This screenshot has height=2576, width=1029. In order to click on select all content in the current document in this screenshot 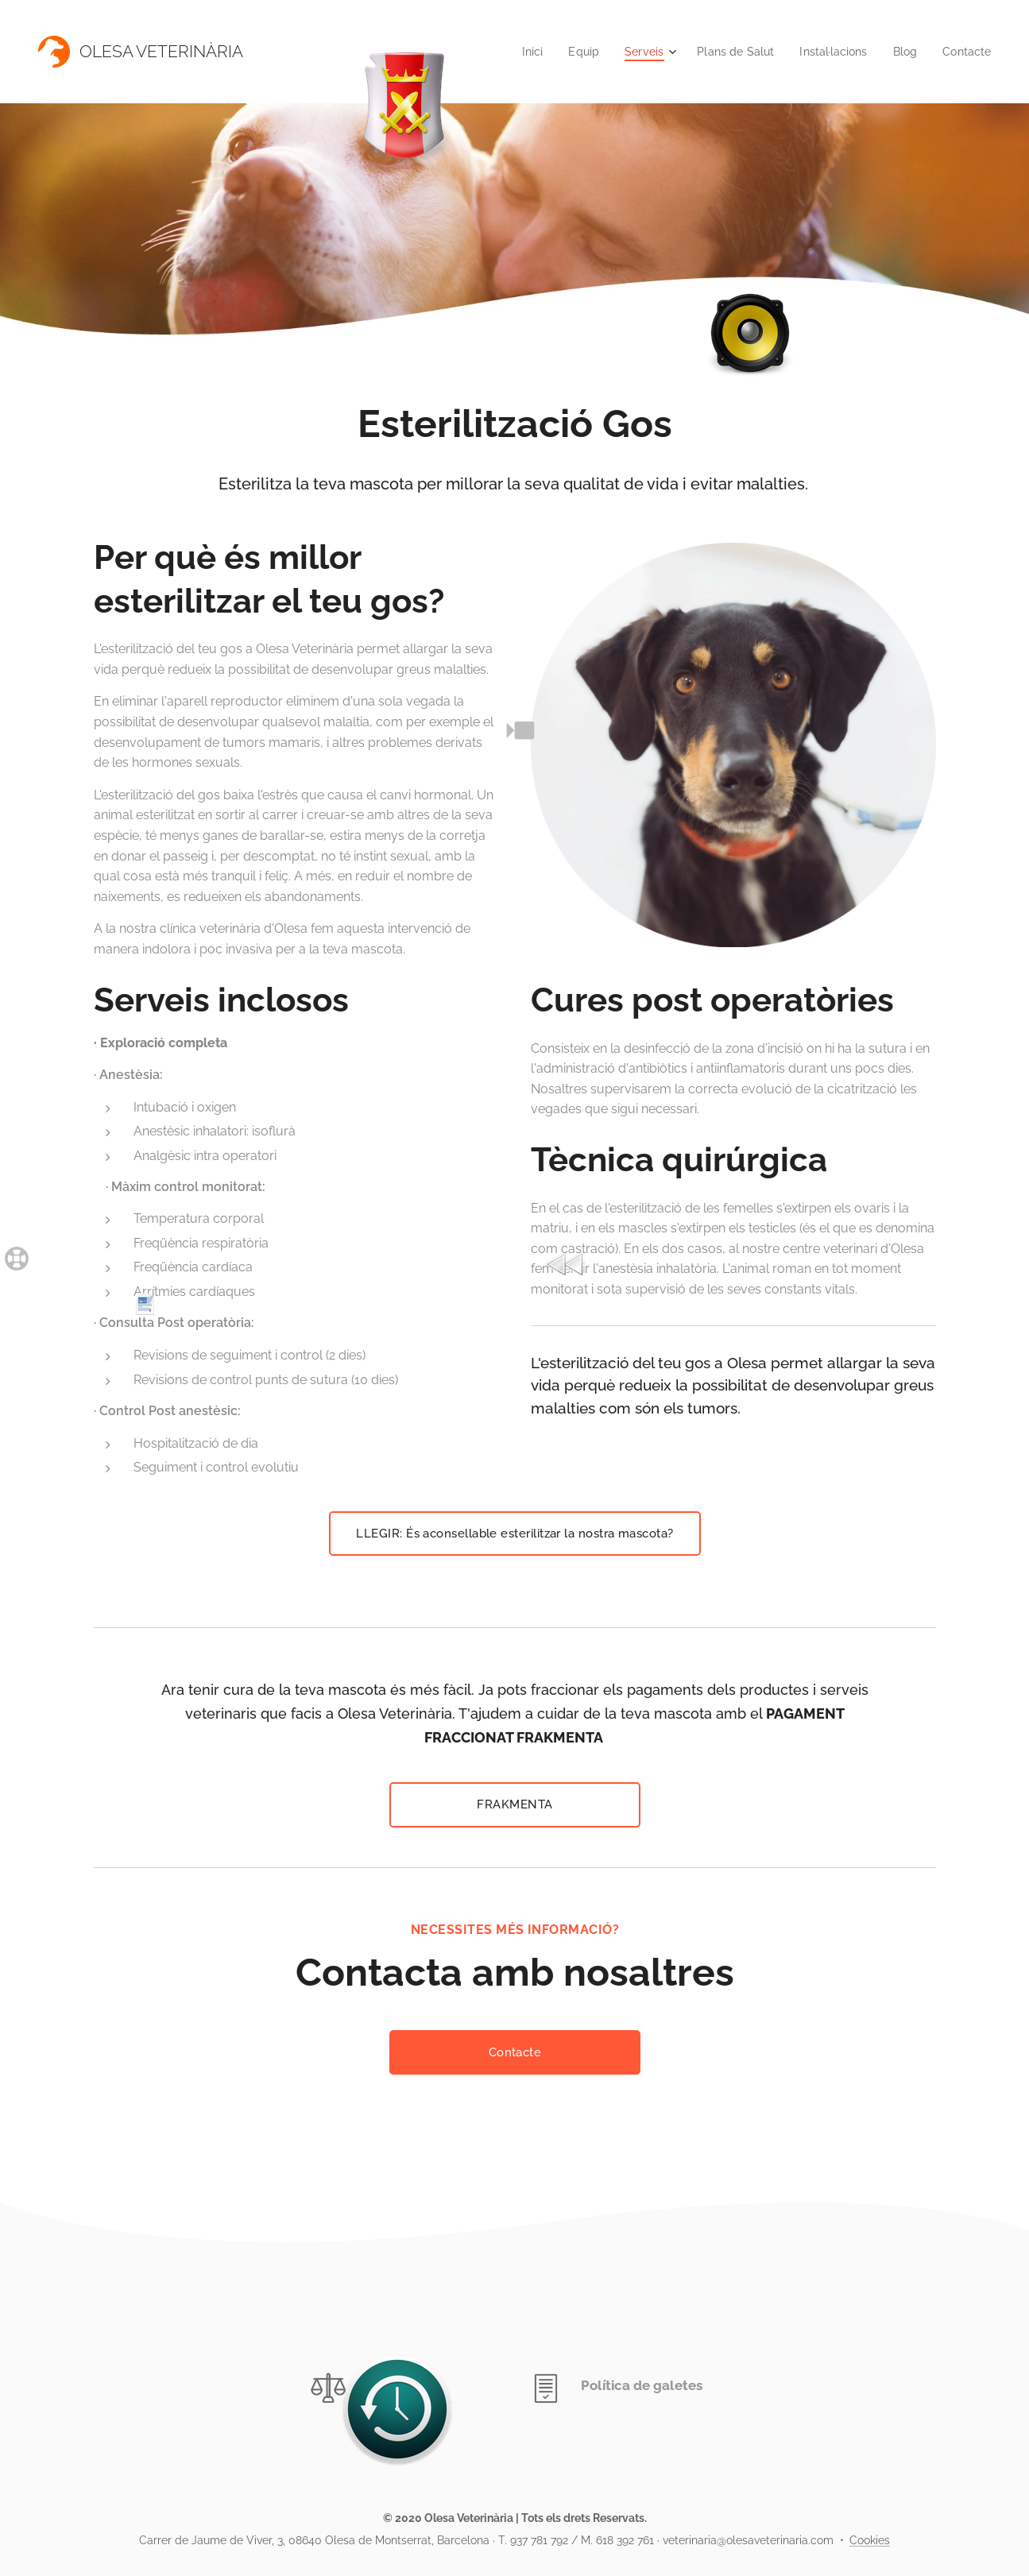, I will do `click(145, 1304)`.